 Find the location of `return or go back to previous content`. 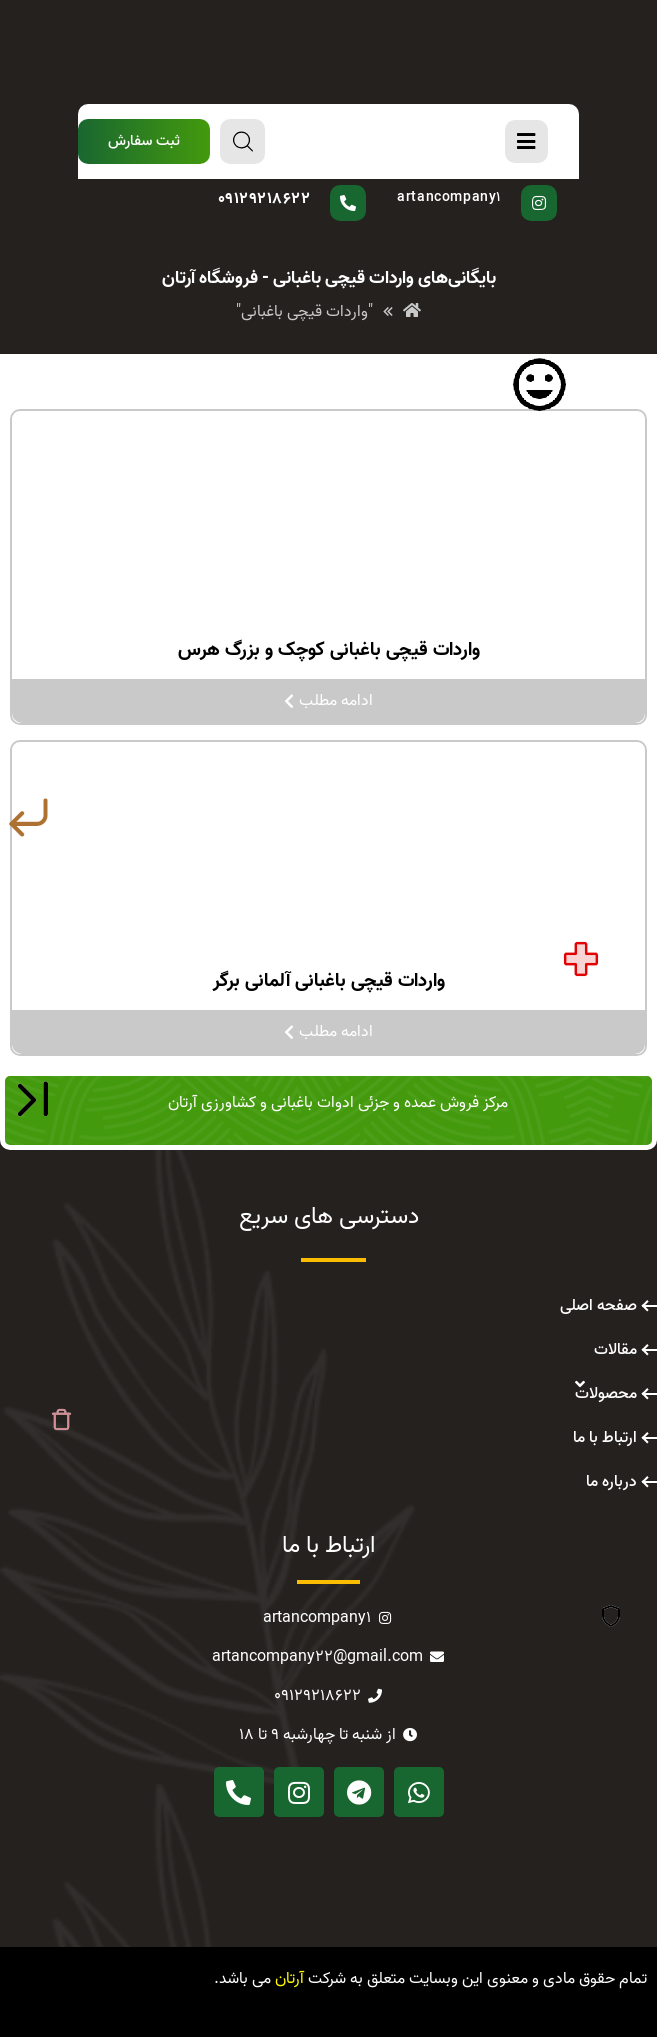

return or go back to previous content is located at coordinates (28, 817).